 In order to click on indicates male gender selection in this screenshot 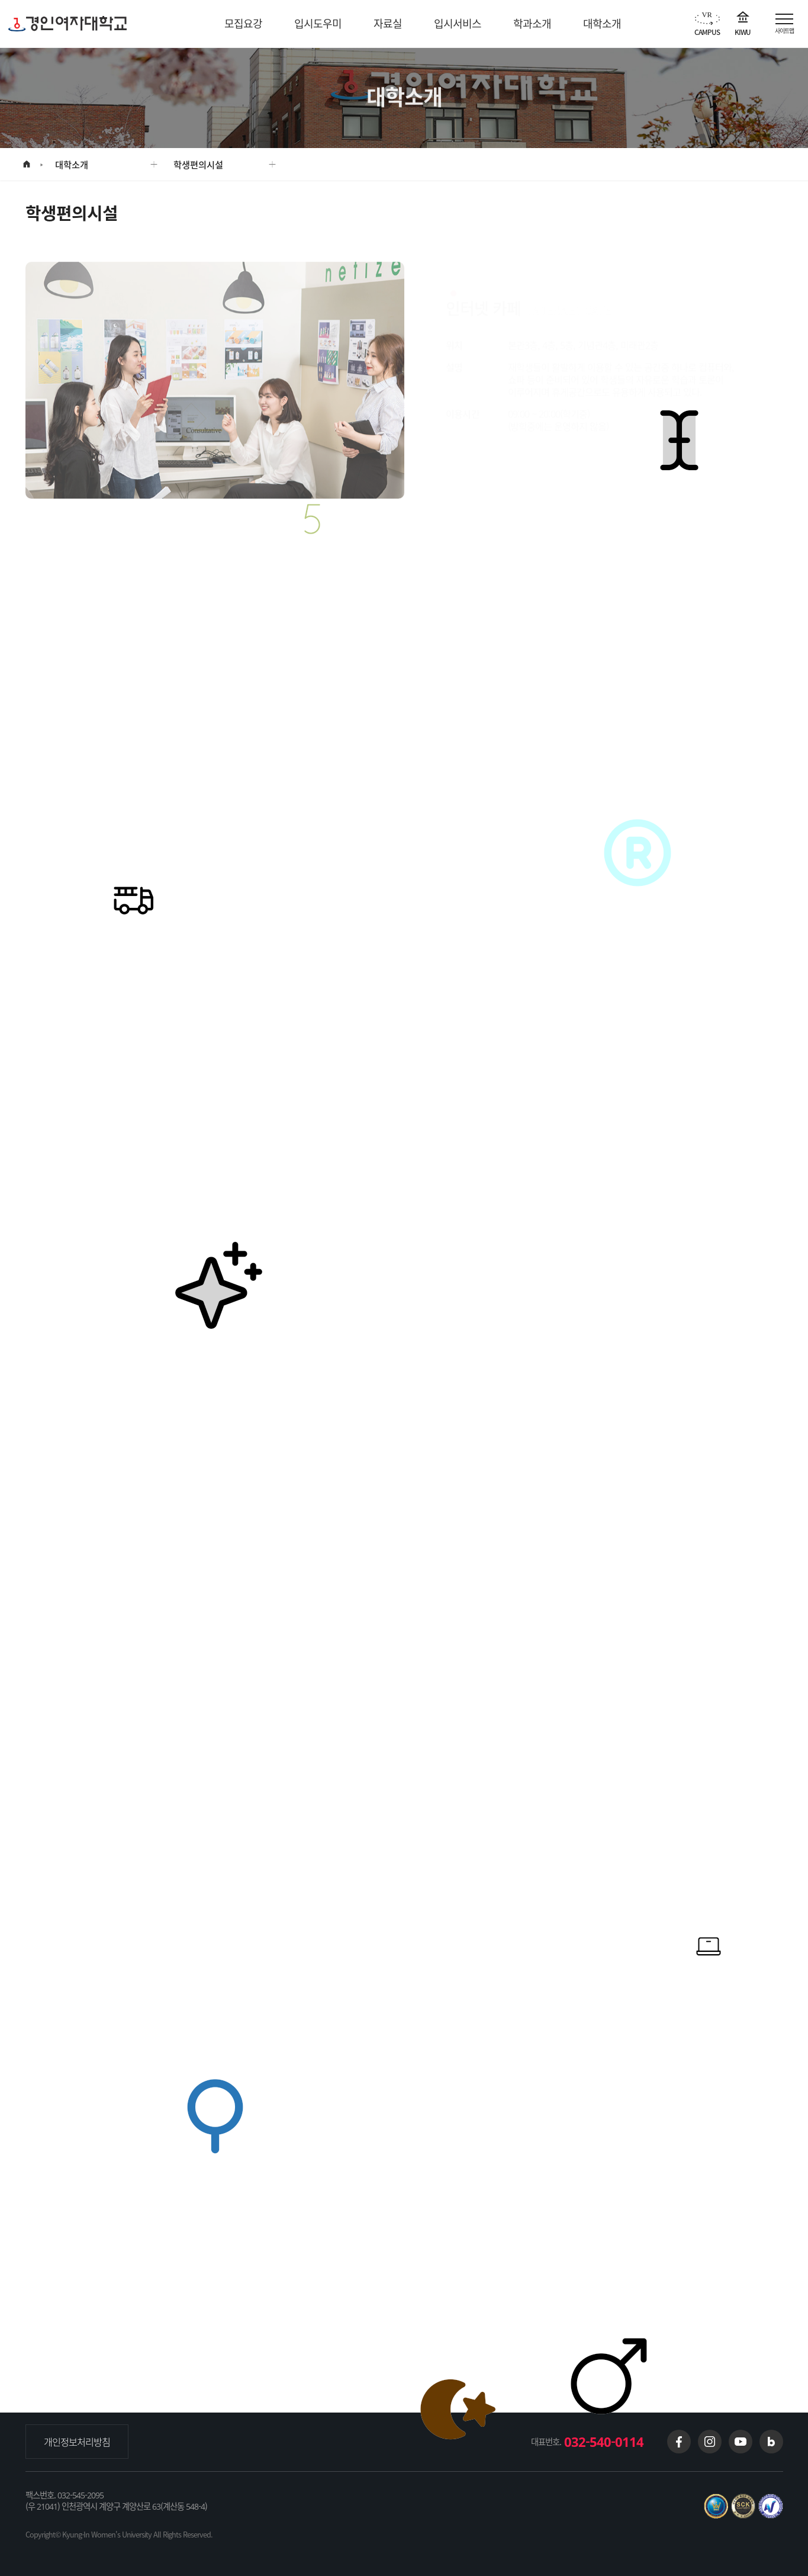, I will do `click(610, 2375)`.